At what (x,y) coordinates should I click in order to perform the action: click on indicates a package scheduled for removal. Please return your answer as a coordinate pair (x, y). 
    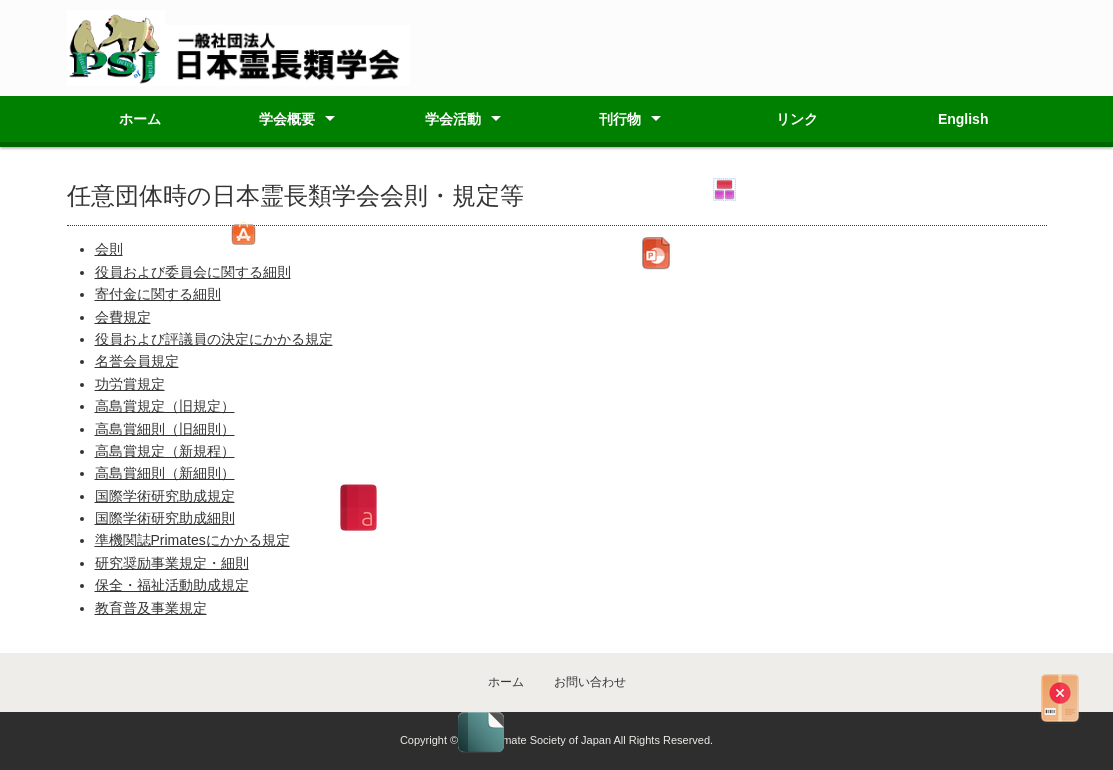
    Looking at the image, I should click on (1060, 698).